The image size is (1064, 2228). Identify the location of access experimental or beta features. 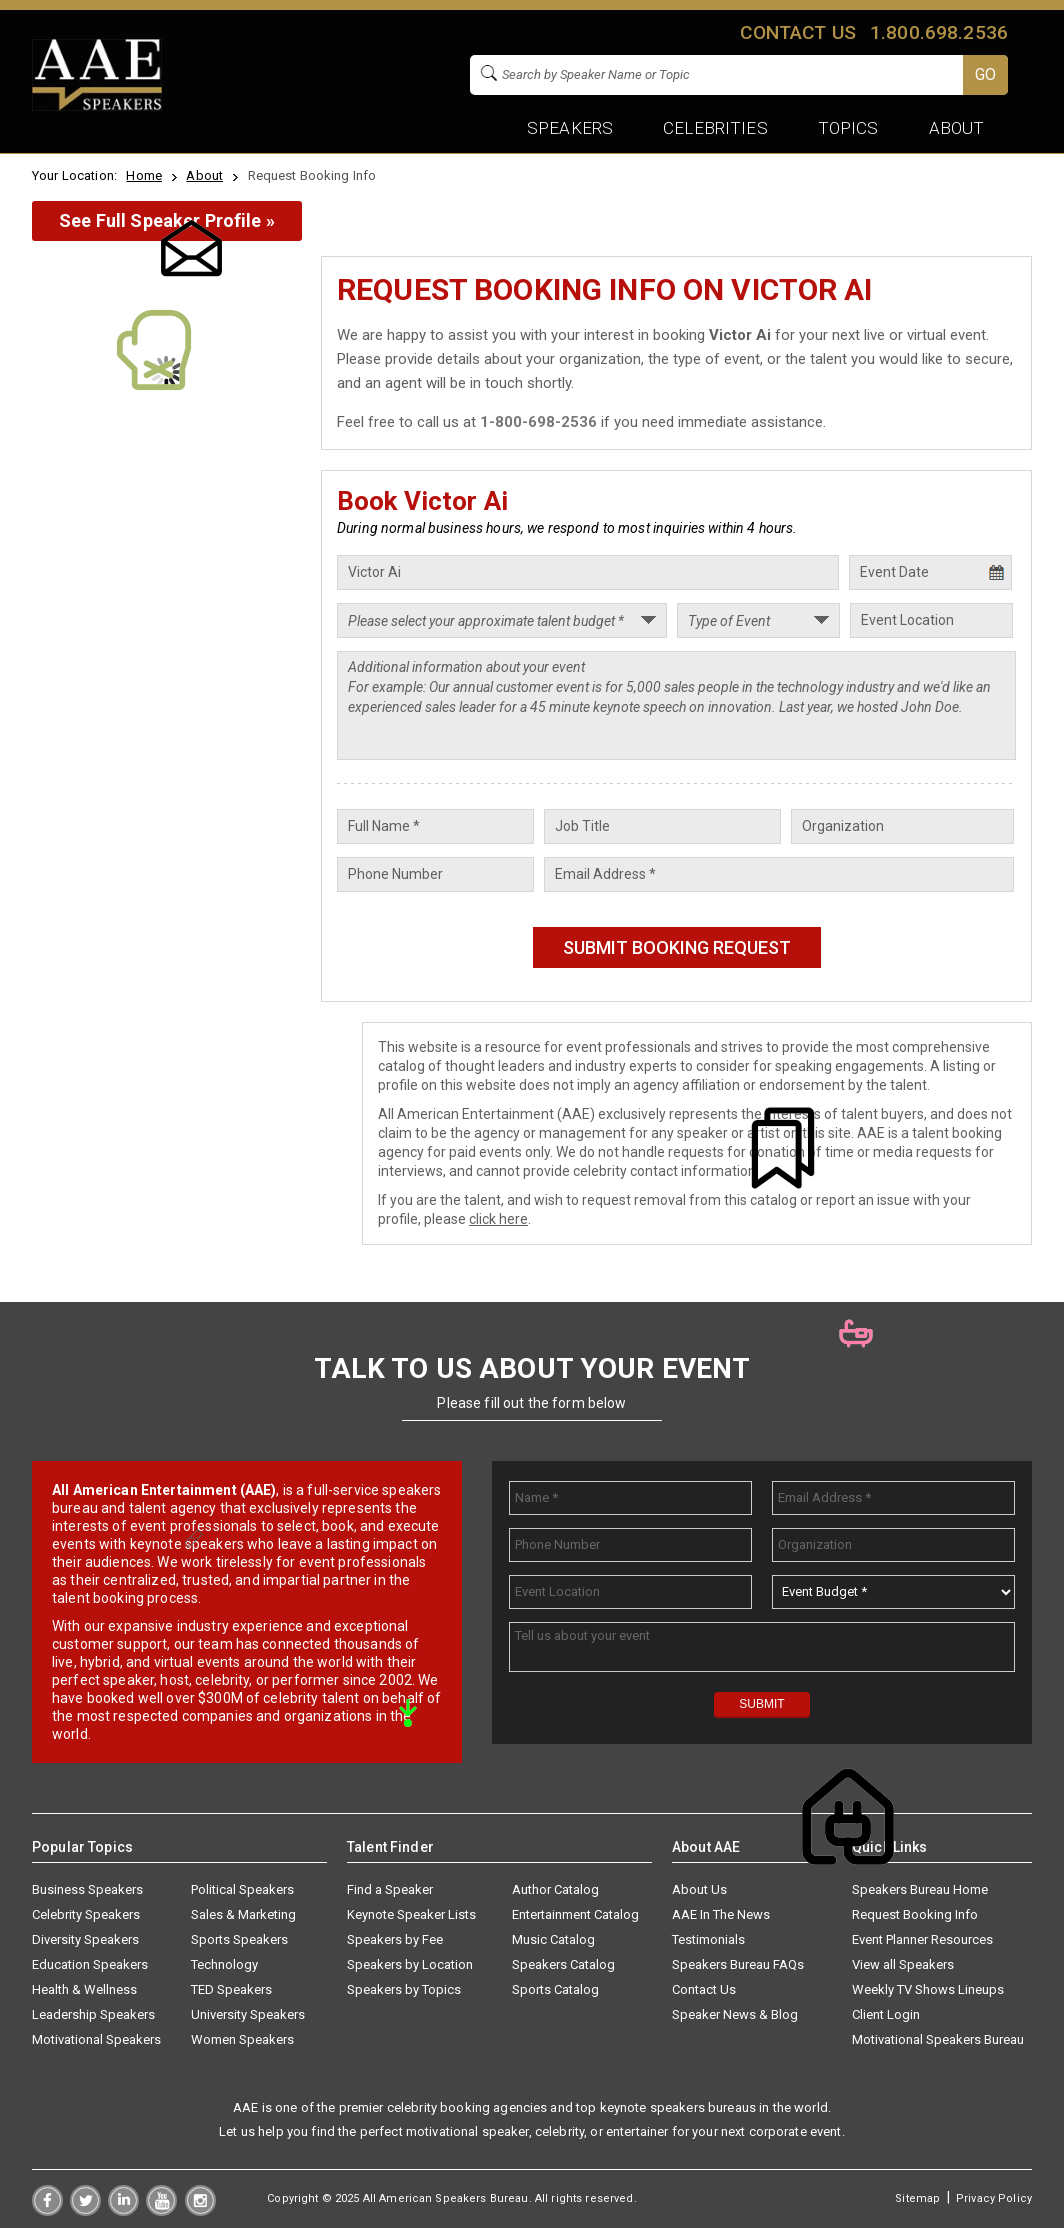
(194, 1538).